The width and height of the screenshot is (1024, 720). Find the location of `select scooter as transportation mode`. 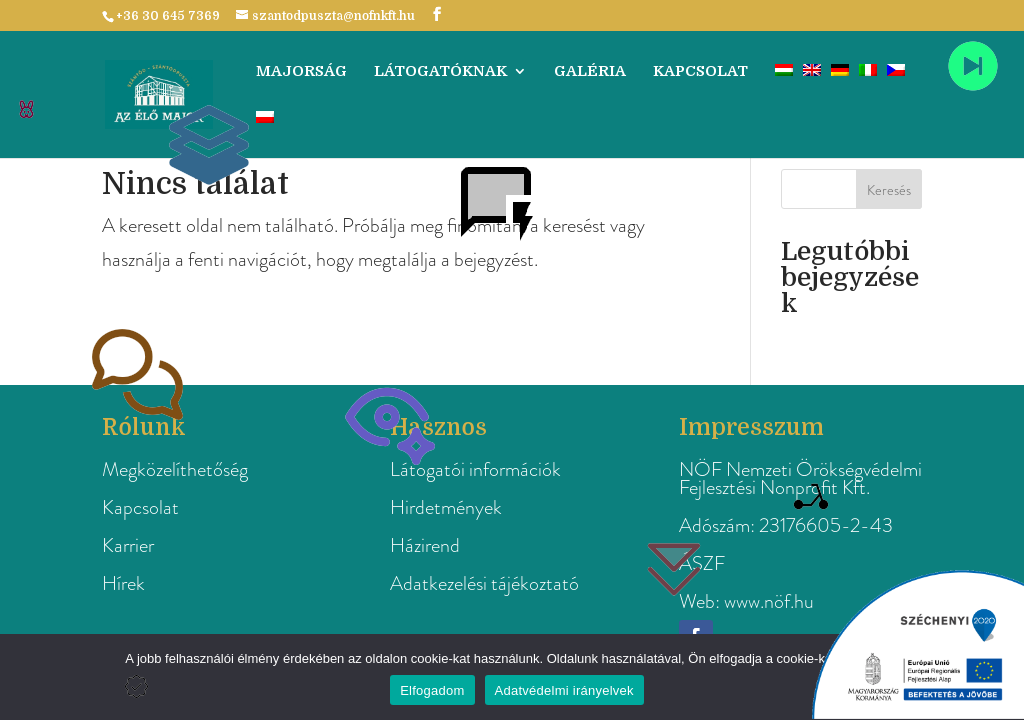

select scooter as transportation mode is located at coordinates (811, 498).